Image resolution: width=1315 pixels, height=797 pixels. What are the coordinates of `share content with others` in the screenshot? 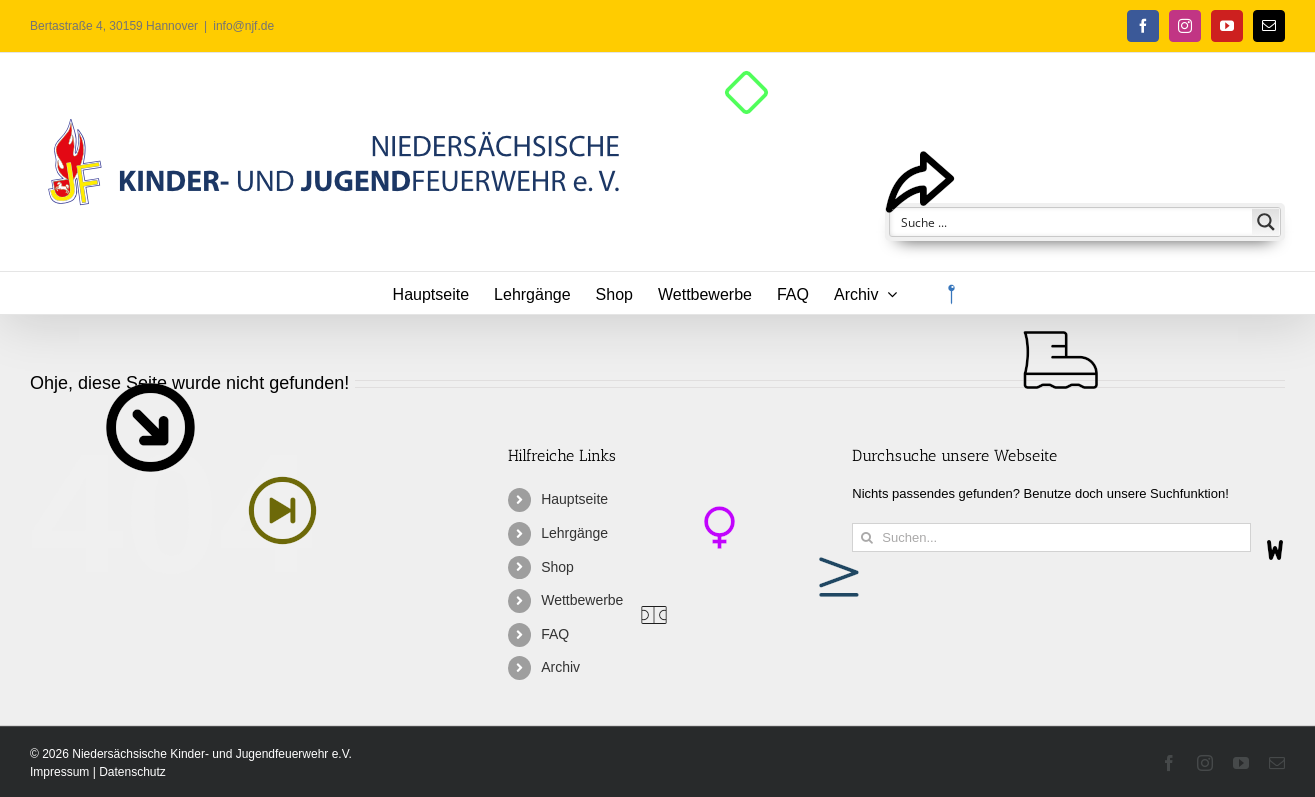 It's located at (920, 182).